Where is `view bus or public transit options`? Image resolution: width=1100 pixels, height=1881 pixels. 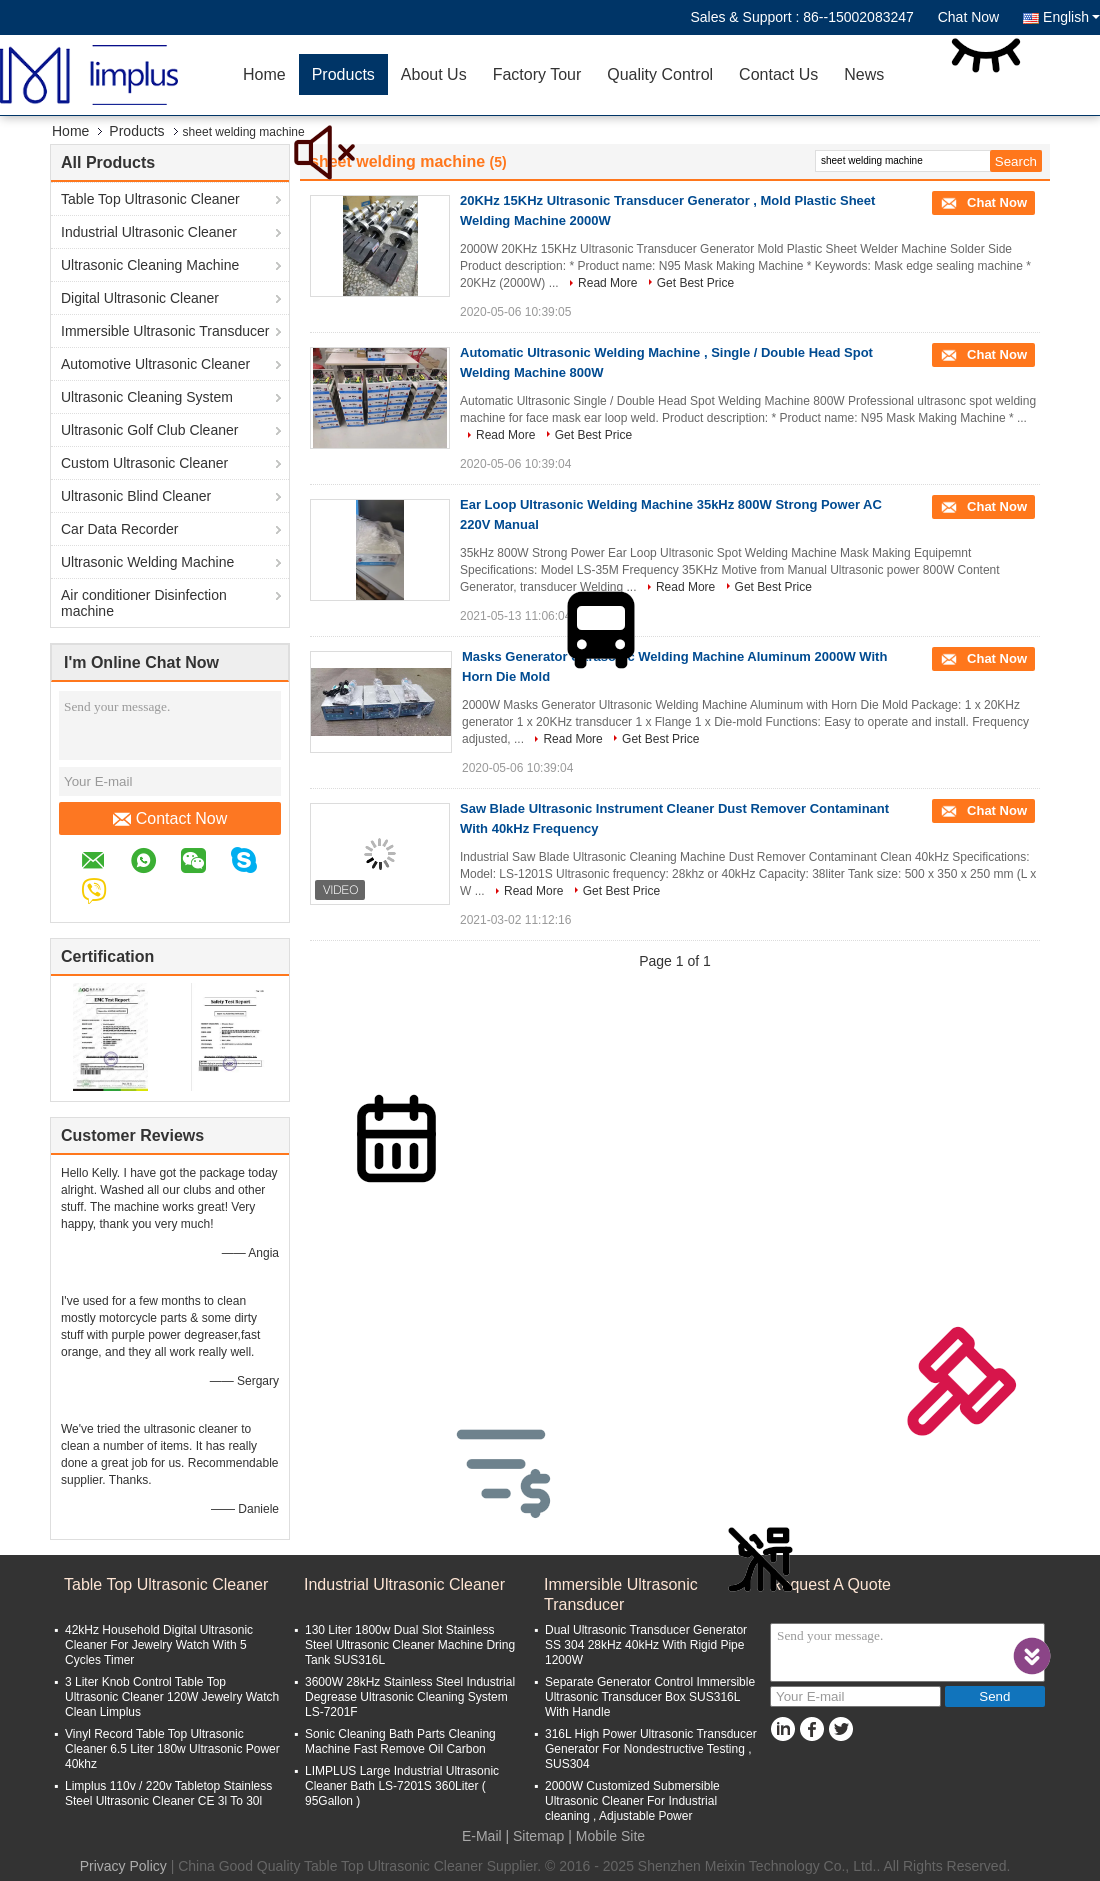
view bus or public transit options is located at coordinates (601, 630).